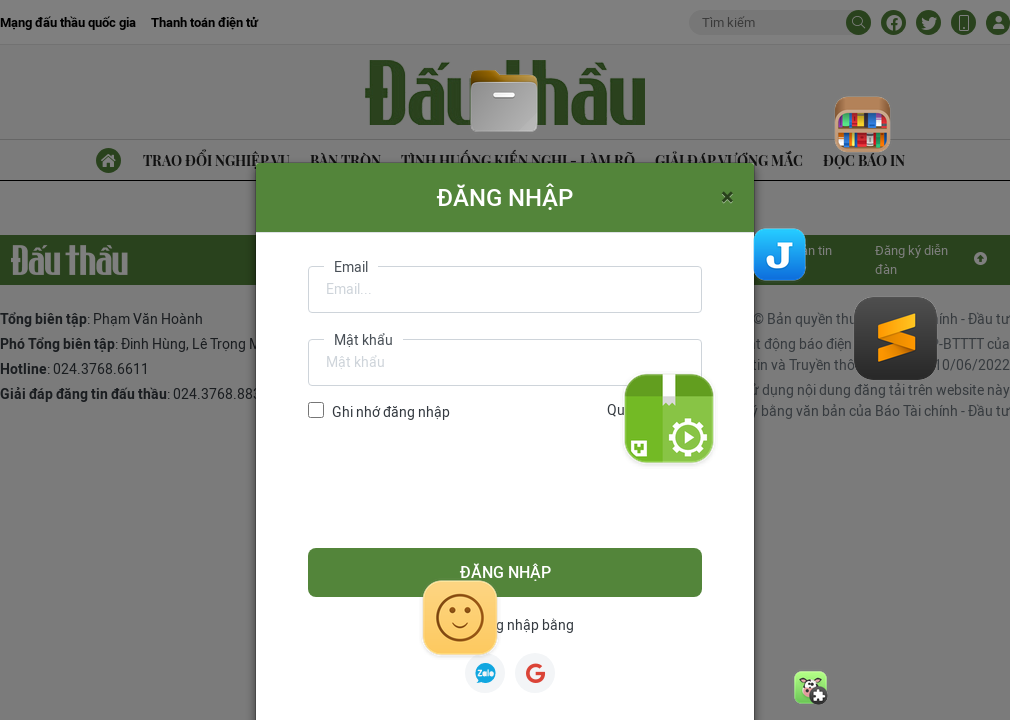 The width and height of the screenshot is (1010, 720). Describe the element at coordinates (810, 687) in the screenshot. I see `open calf audio plugin suite` at that location.